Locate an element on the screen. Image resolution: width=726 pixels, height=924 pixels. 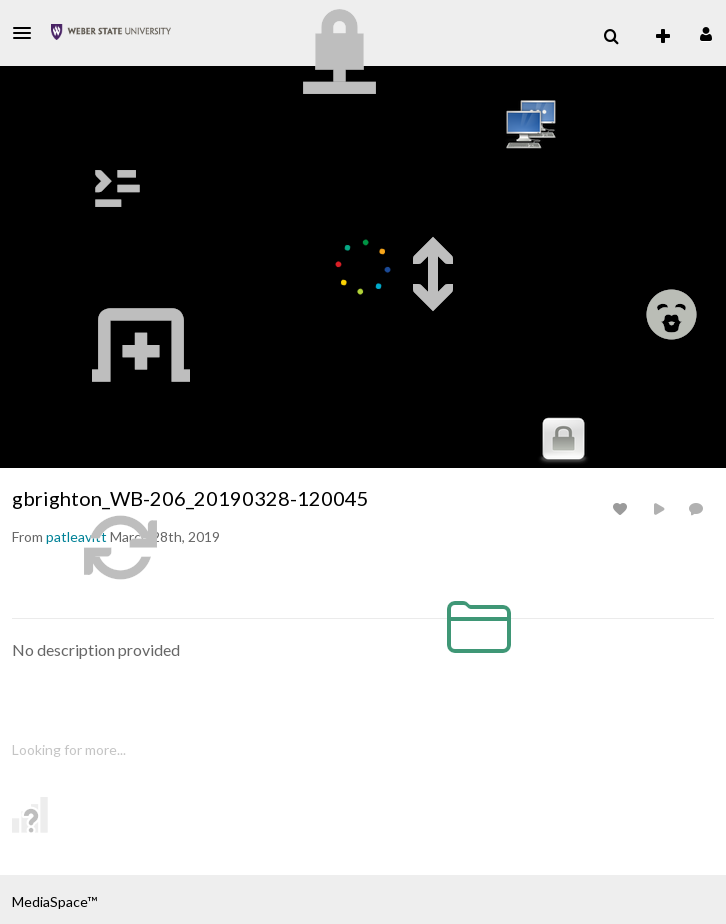
flip object vertically is located at coordinates (433, 274).